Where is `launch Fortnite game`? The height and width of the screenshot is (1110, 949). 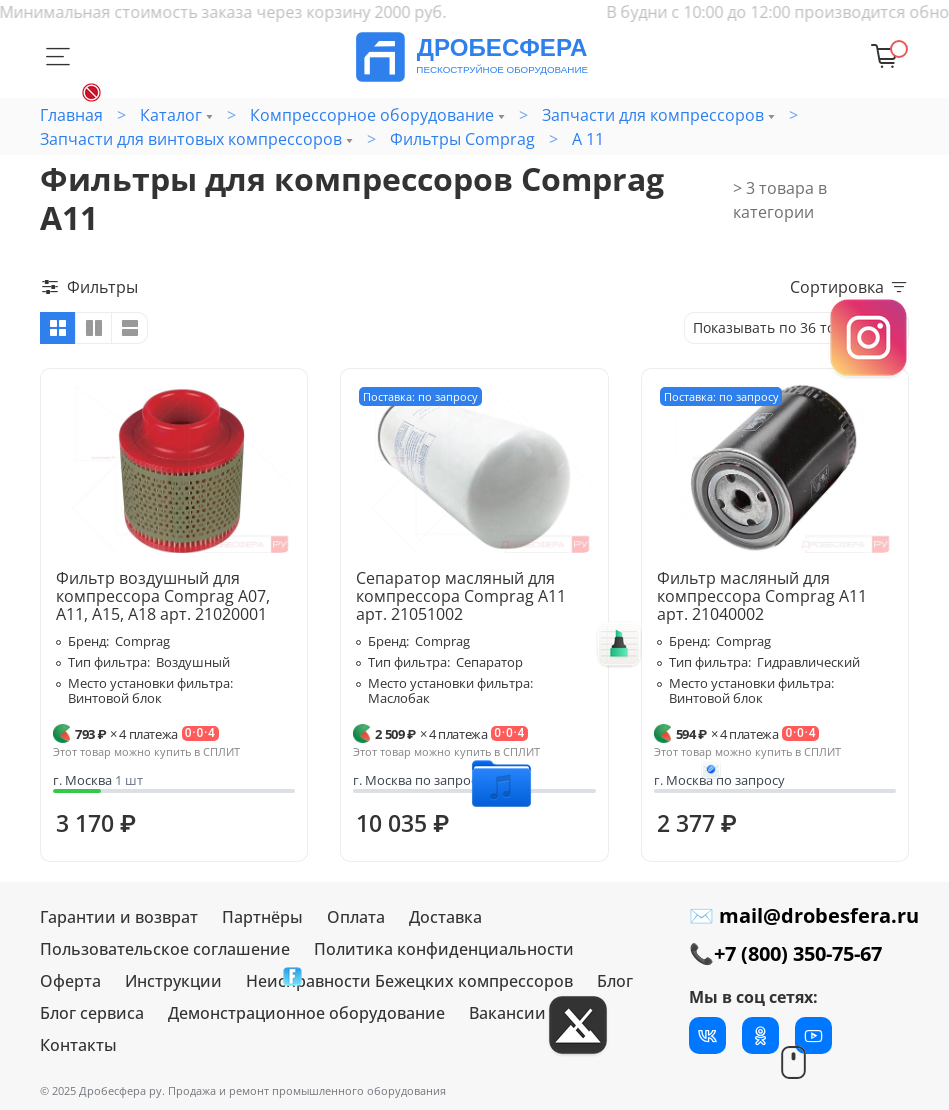
launch Fortnite game is located at coordinates (292, 976).